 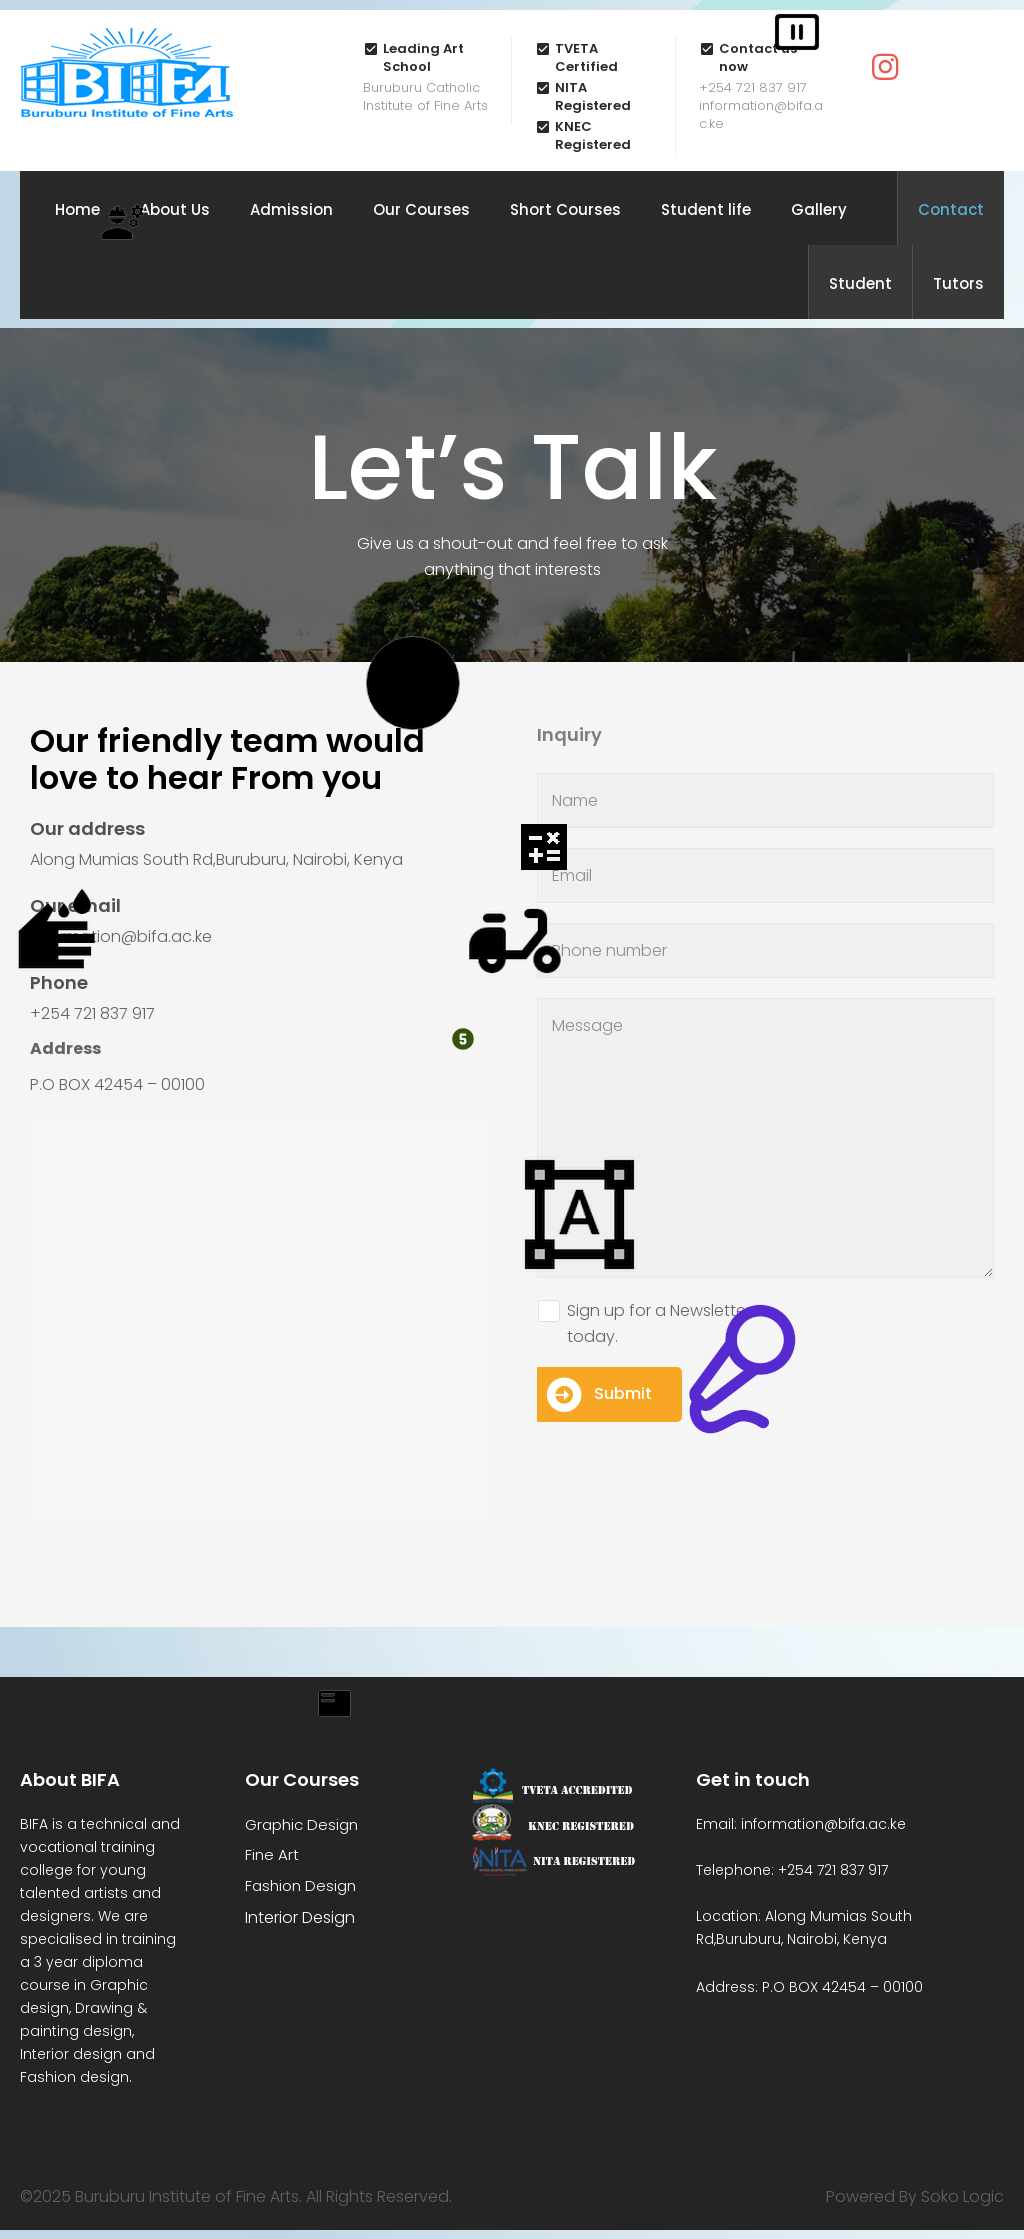 I want to click on indicates step 5 in a multi-step process, so click(x=463, y=1039).